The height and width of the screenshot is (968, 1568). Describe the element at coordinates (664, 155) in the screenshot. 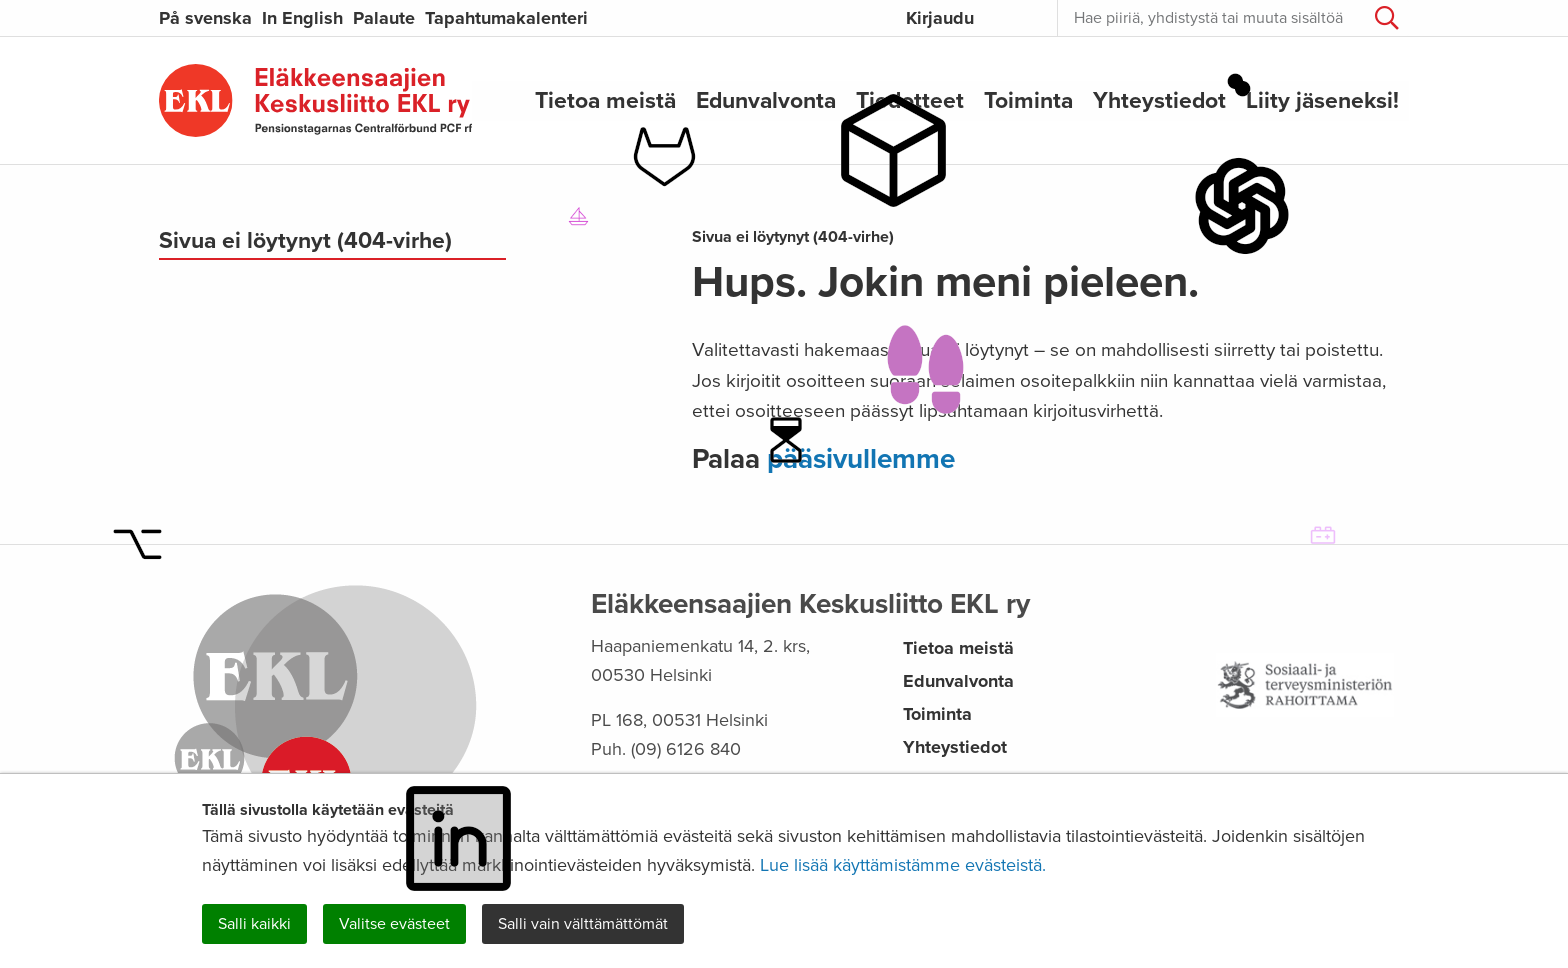

I see `open gitlab repository` at that location.